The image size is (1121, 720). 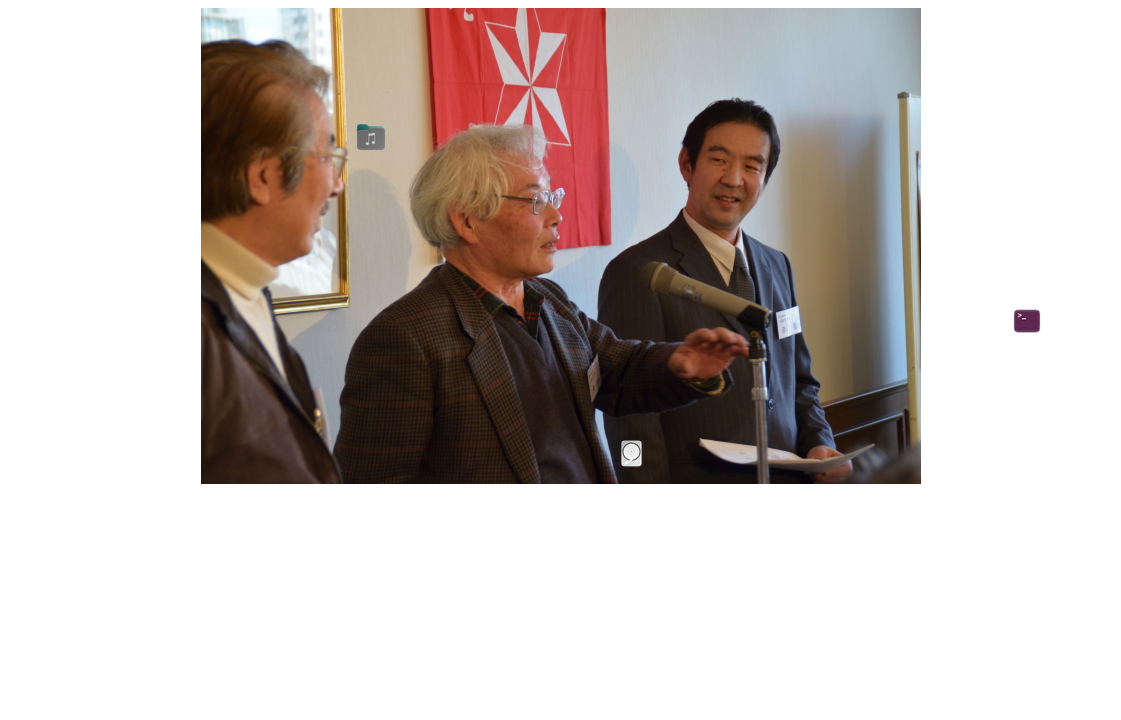 I want to click on open your music folder, so click(x=371, y=137).